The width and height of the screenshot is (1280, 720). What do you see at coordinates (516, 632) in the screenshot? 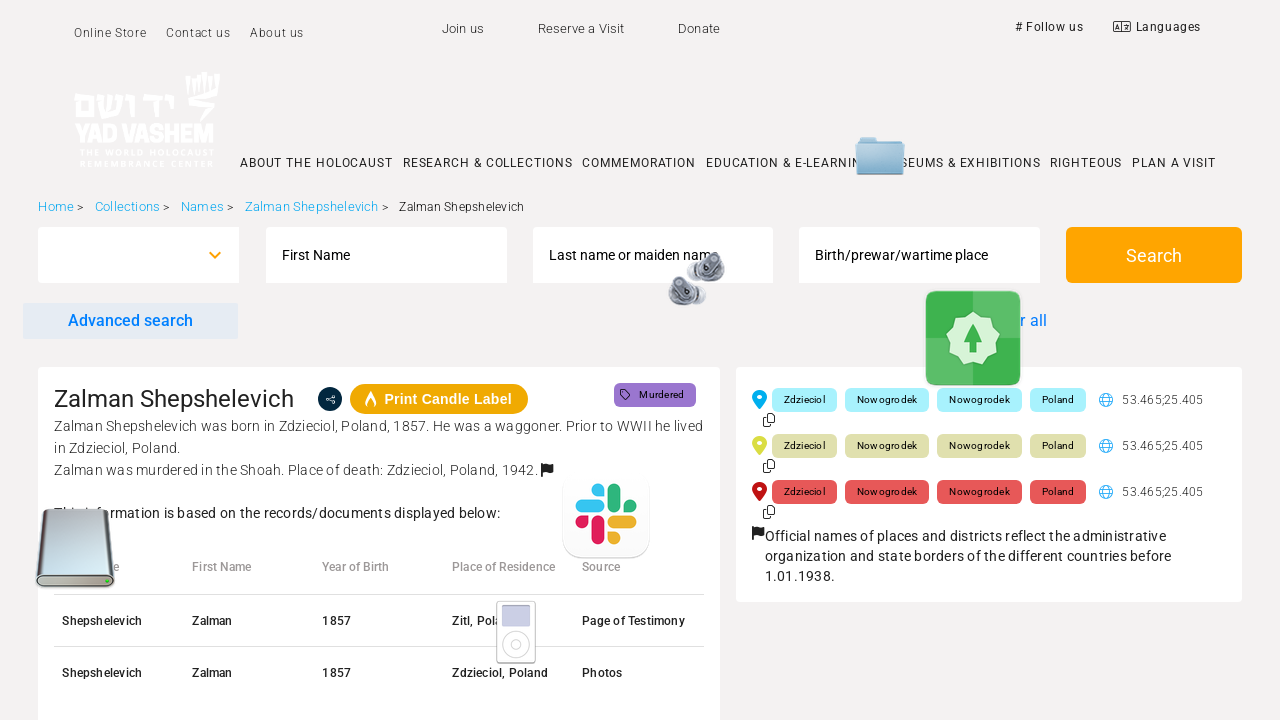
I see `manage connected iPod device` at bounding box center [516, 632].